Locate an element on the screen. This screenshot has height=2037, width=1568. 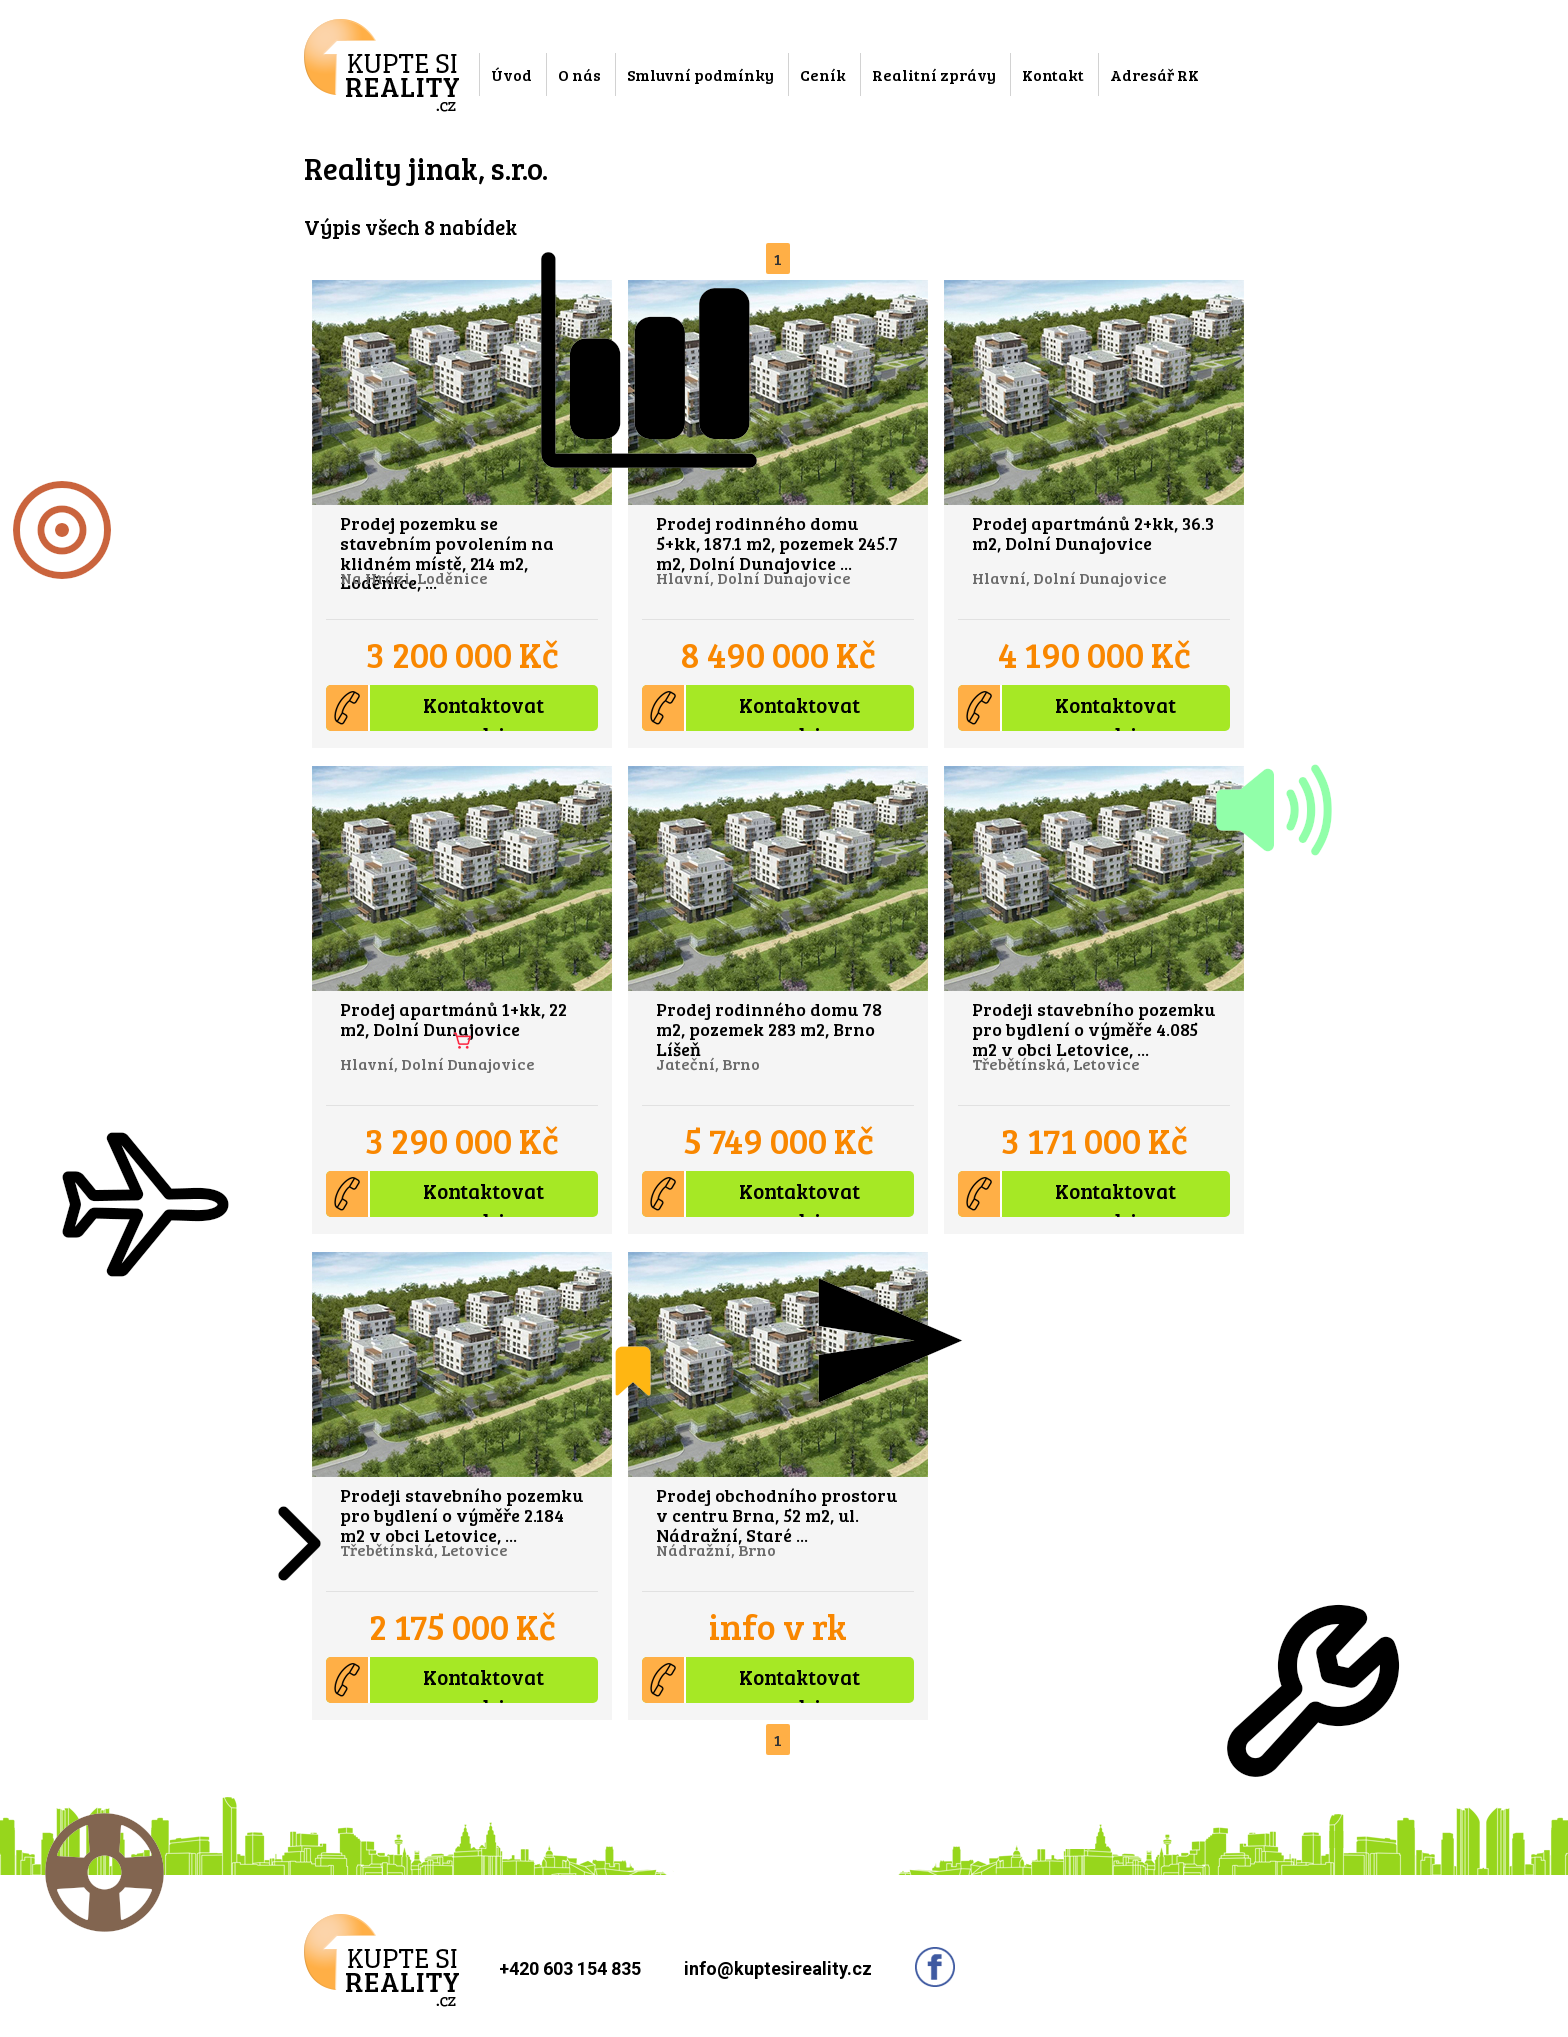
enable airplane mode is located at coordinates (145, 1204).